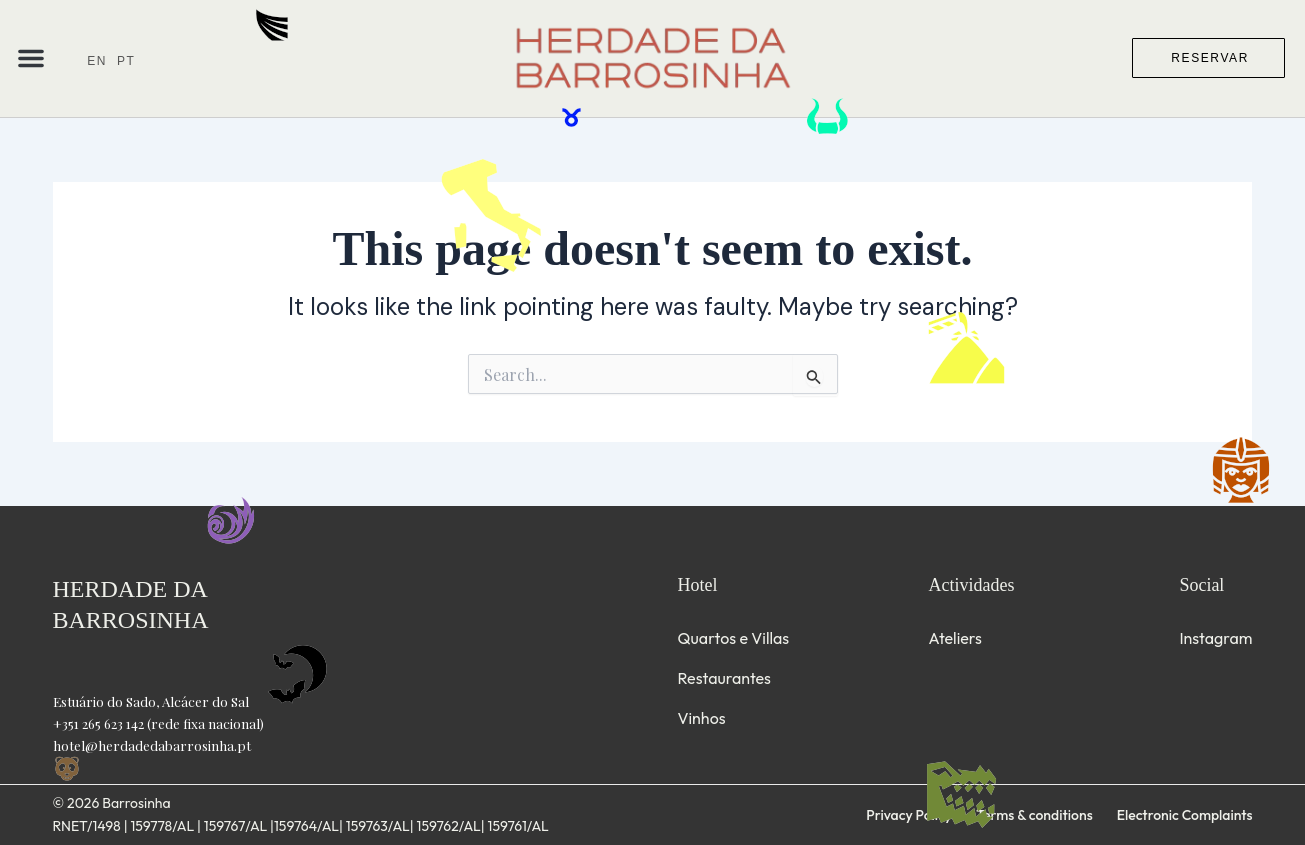 This screenshot has height=845, width=1305. What do you see at coordinates (966, 346) in the screenshot?
I see `manage resource stockpiles` at bounding box center [966, 346].